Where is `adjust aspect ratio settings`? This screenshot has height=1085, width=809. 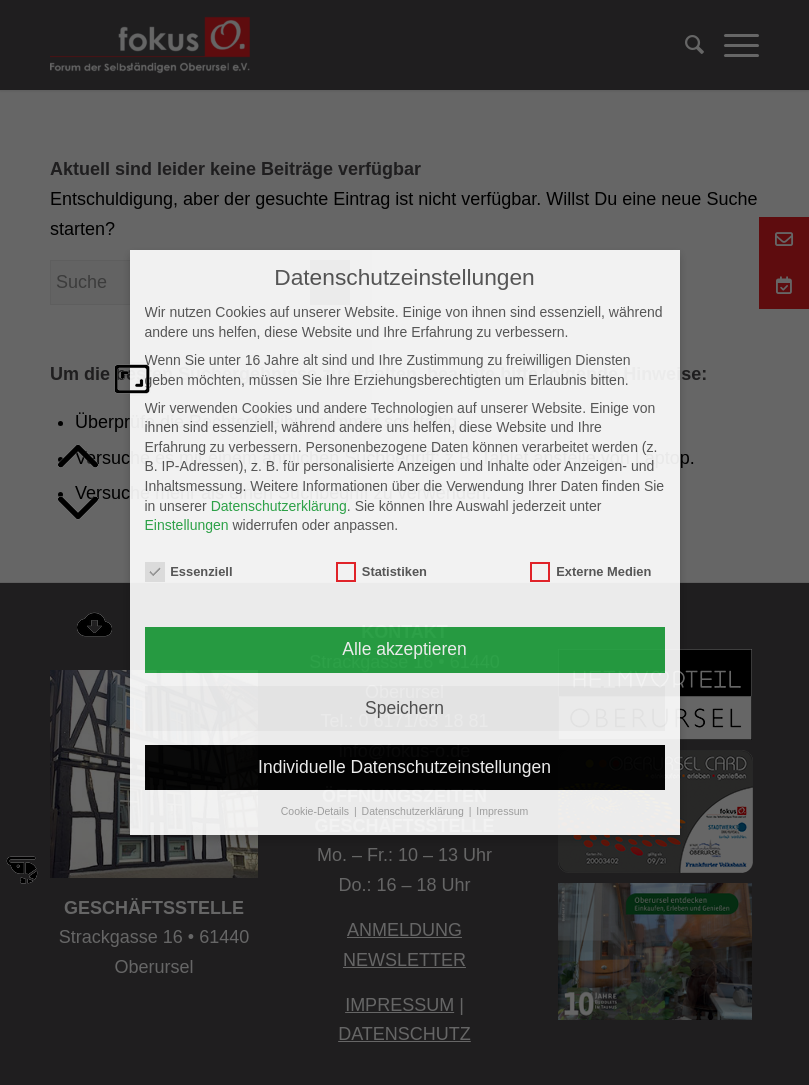
adjust aspect ratio settings is located at coordinates (132, 379).